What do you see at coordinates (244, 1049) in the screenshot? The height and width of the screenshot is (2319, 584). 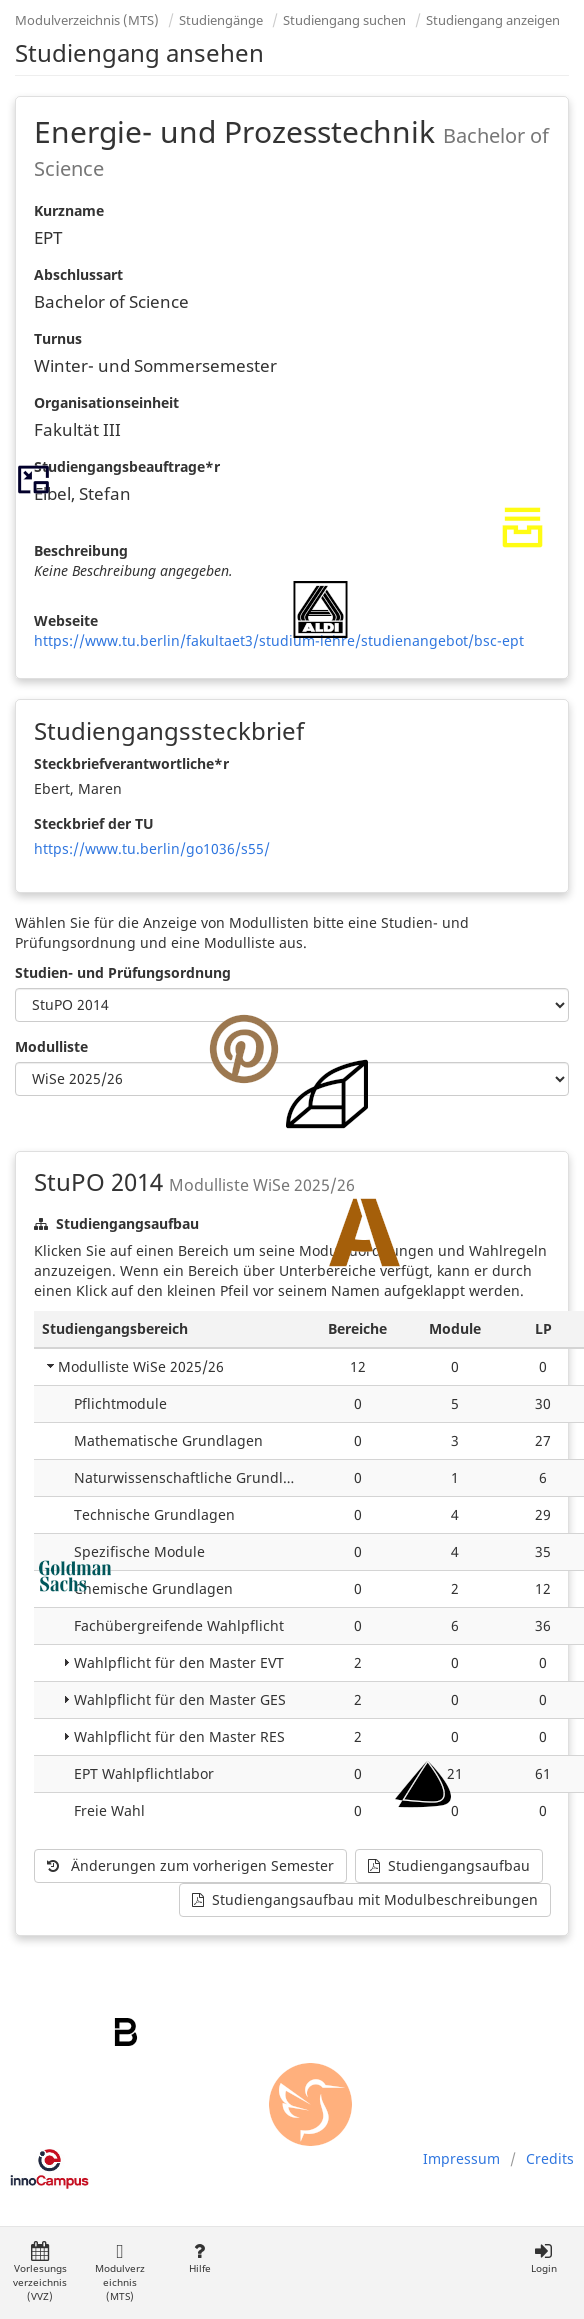 I see `open Pinterest app` at bounding box center [244, 1049].